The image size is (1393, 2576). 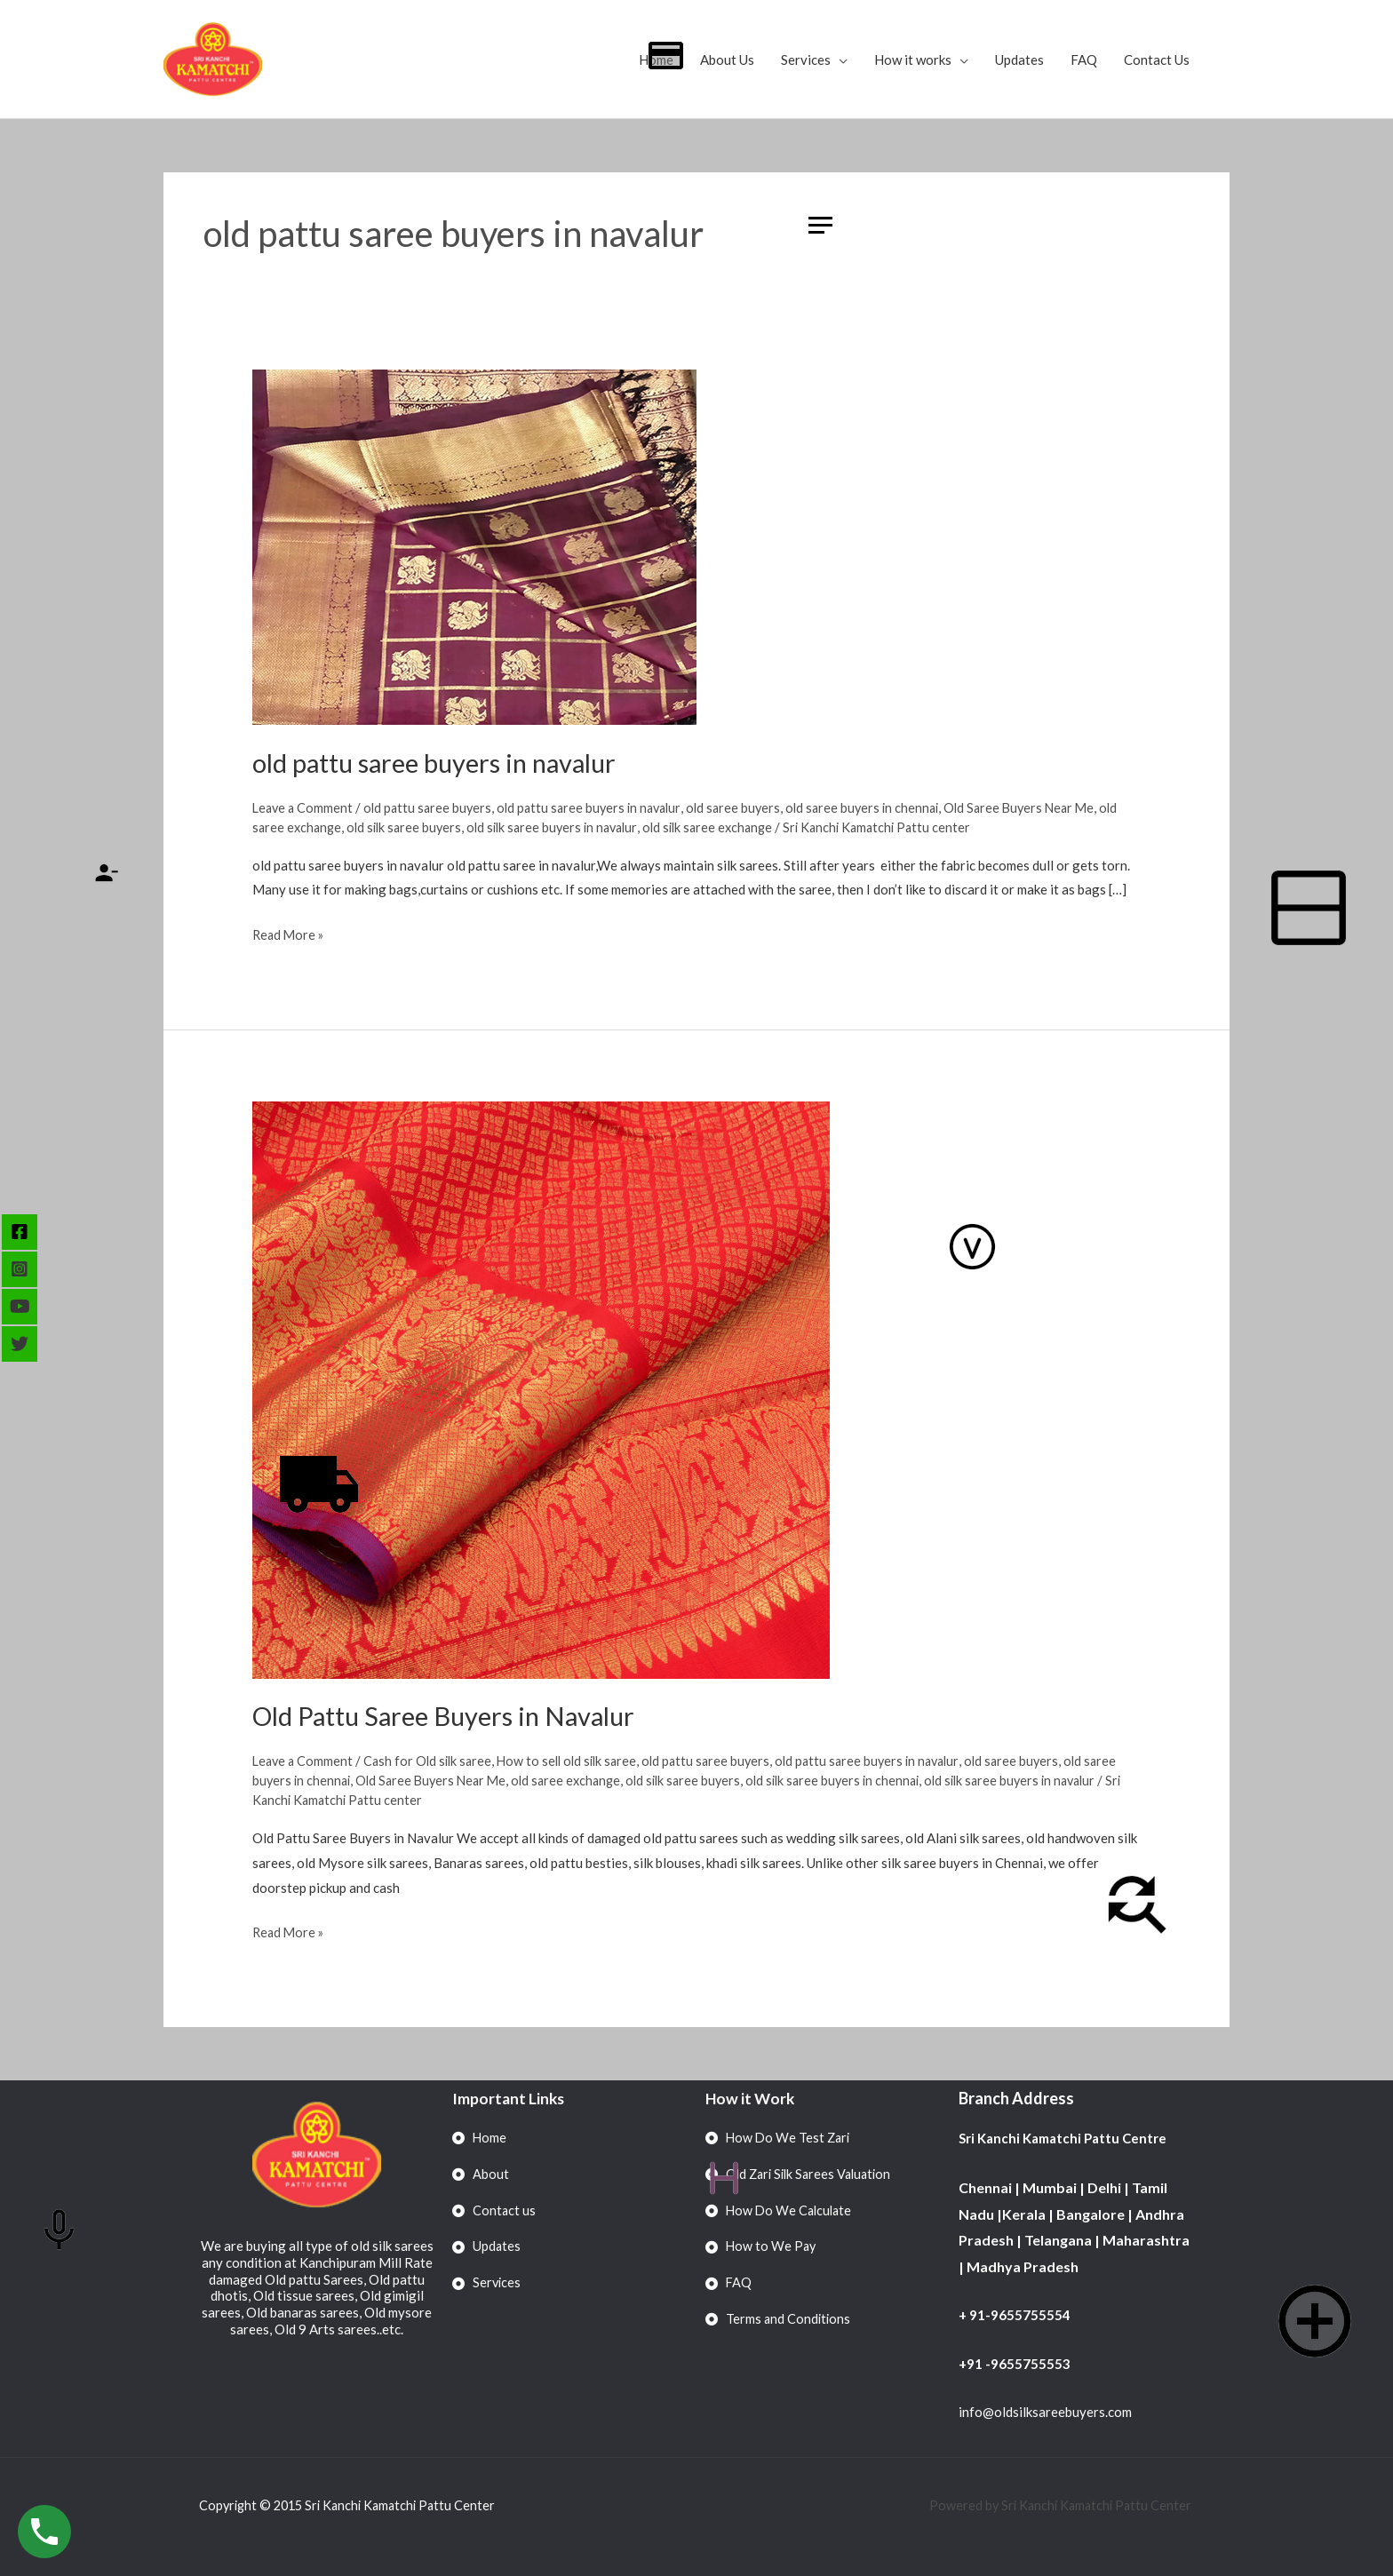 What do you see at coordinates (319, 1484) in the screenshot?
I see `track your delivery status` at bounding box center [319, 1484].